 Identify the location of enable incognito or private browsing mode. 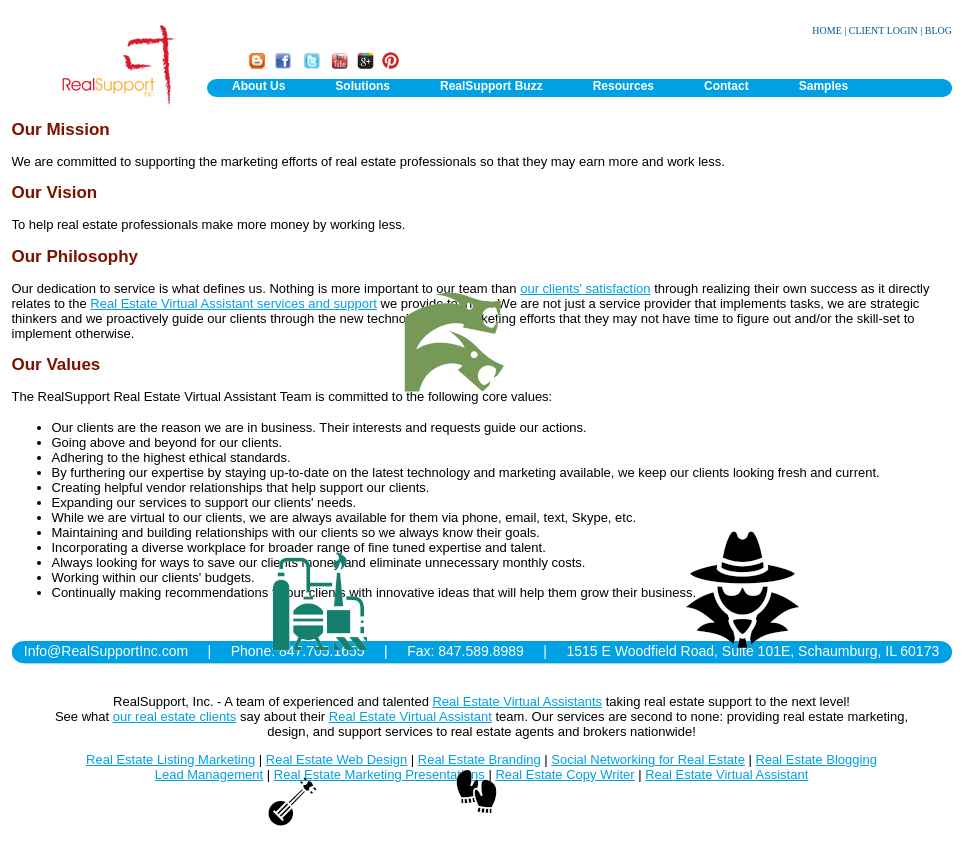
(742, 589).